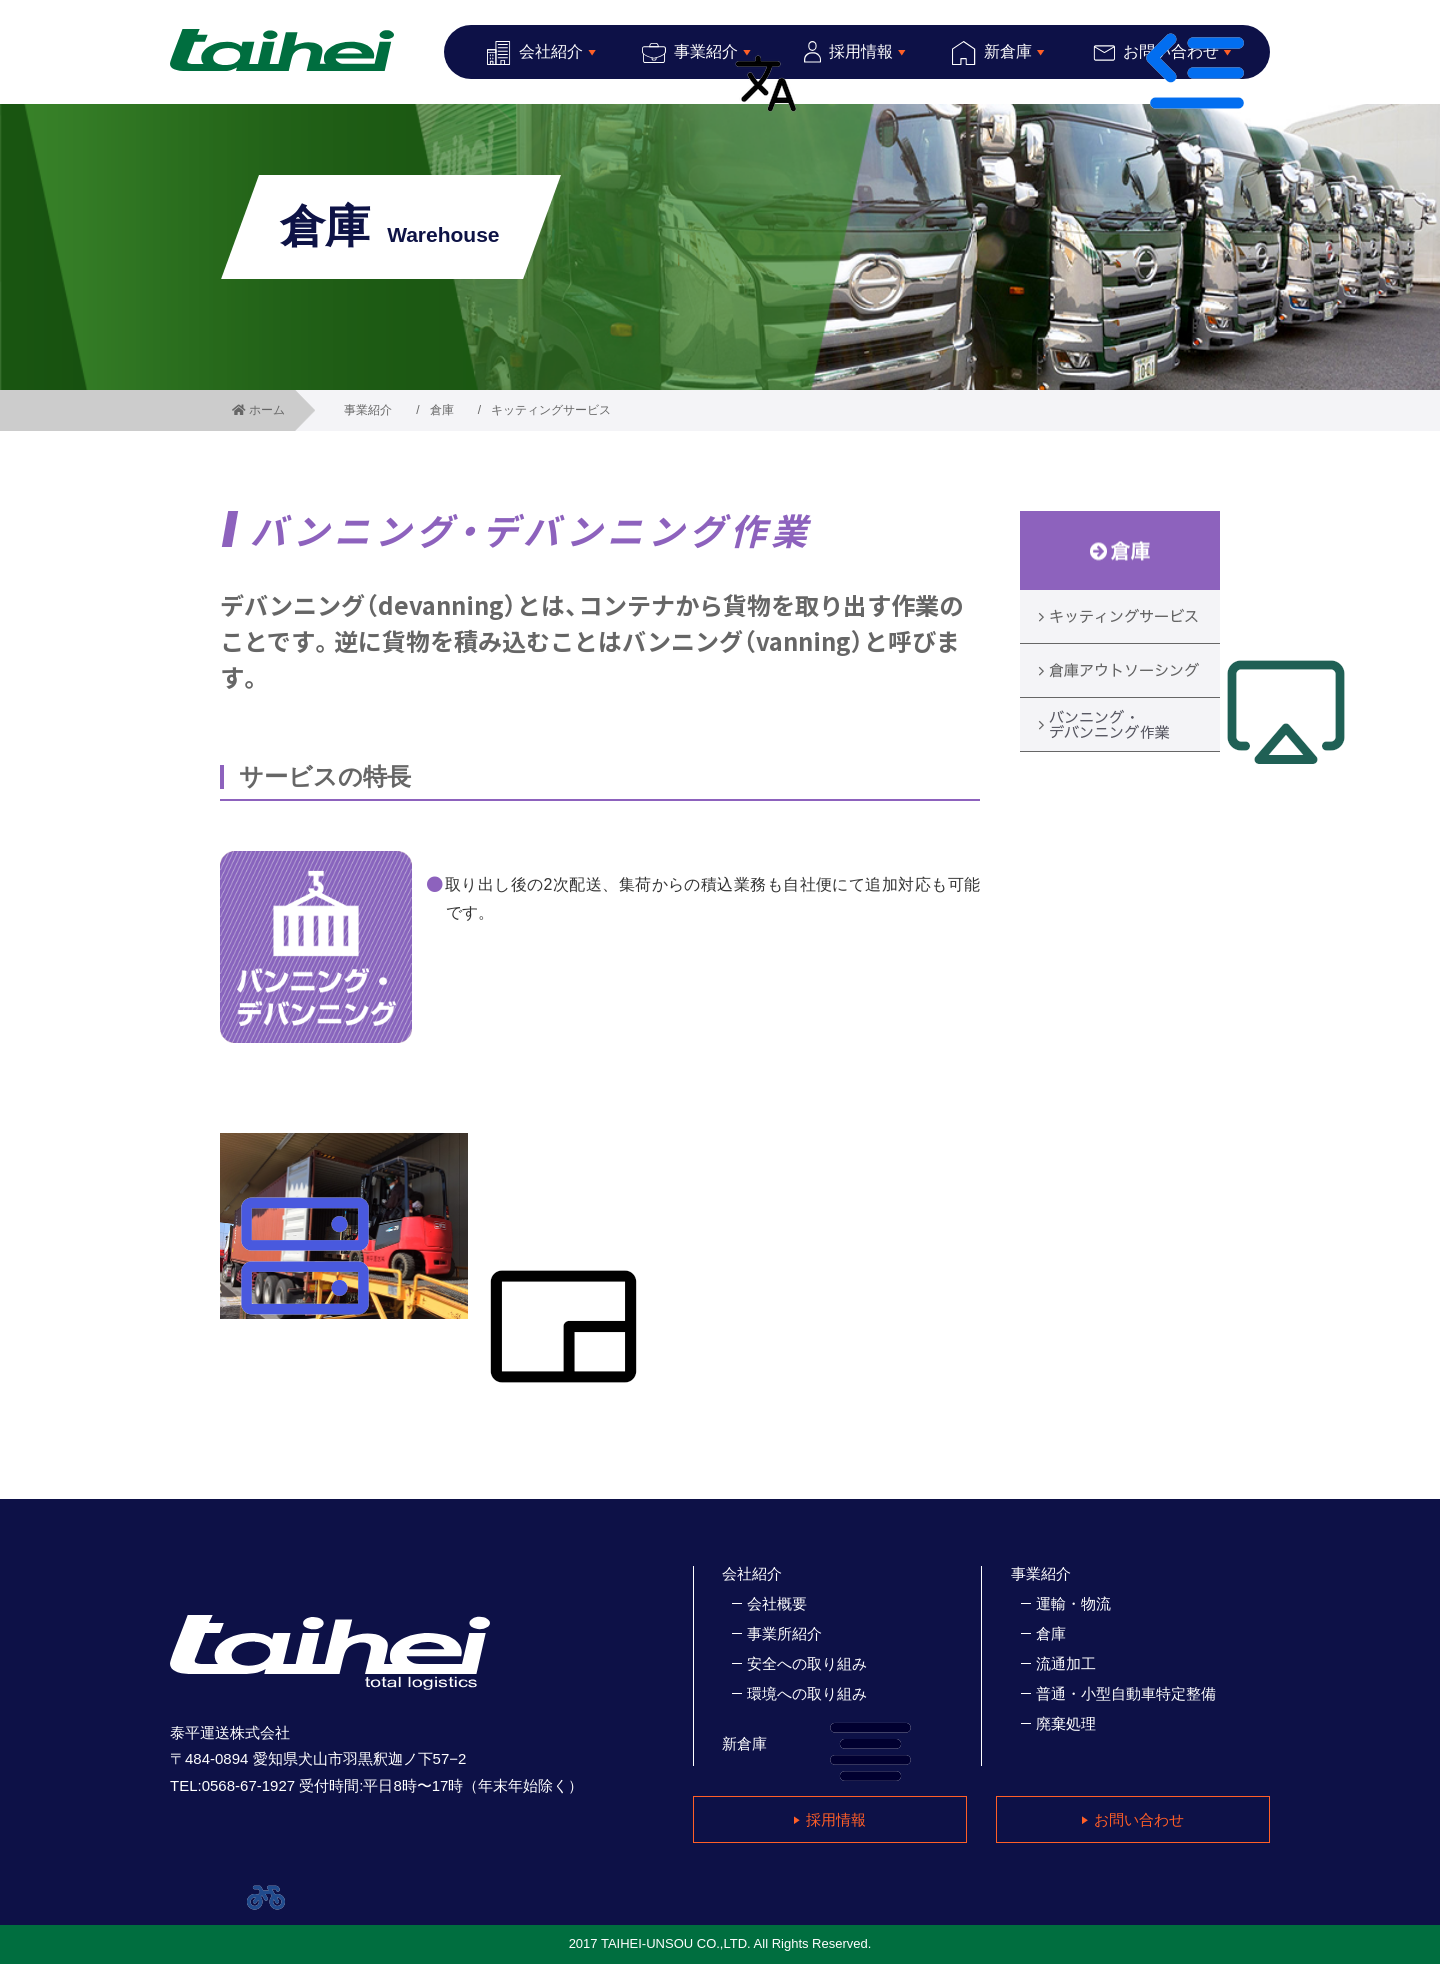 The image size is (1440, 1964). What do you see at coordinates (766, 83) in the screenshot?
I see `translate text to another language` at bounding box center [766, 83].